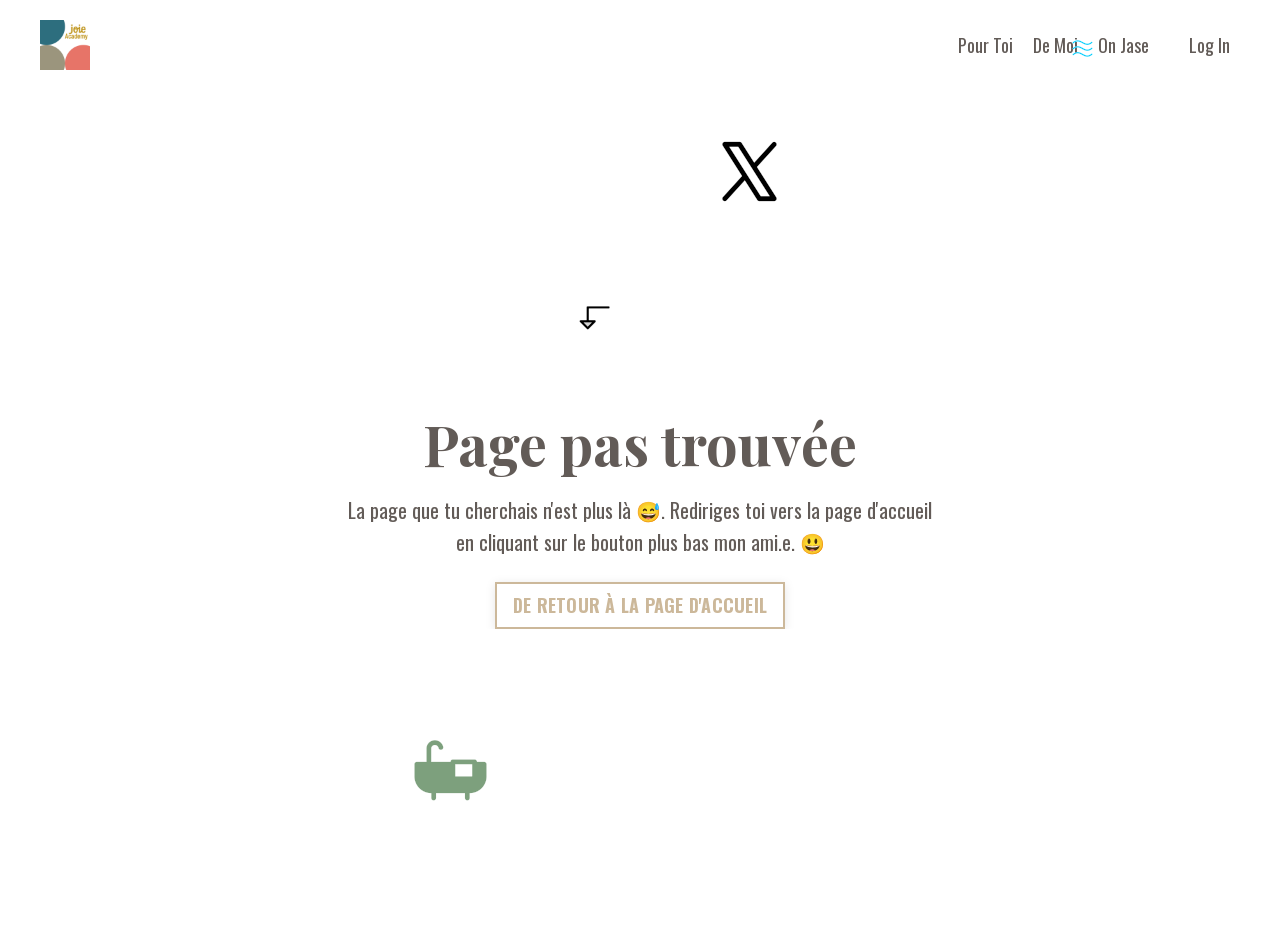 The image size is (1280, 940). I want to click on go back and down in navigation, so click(593, 315).